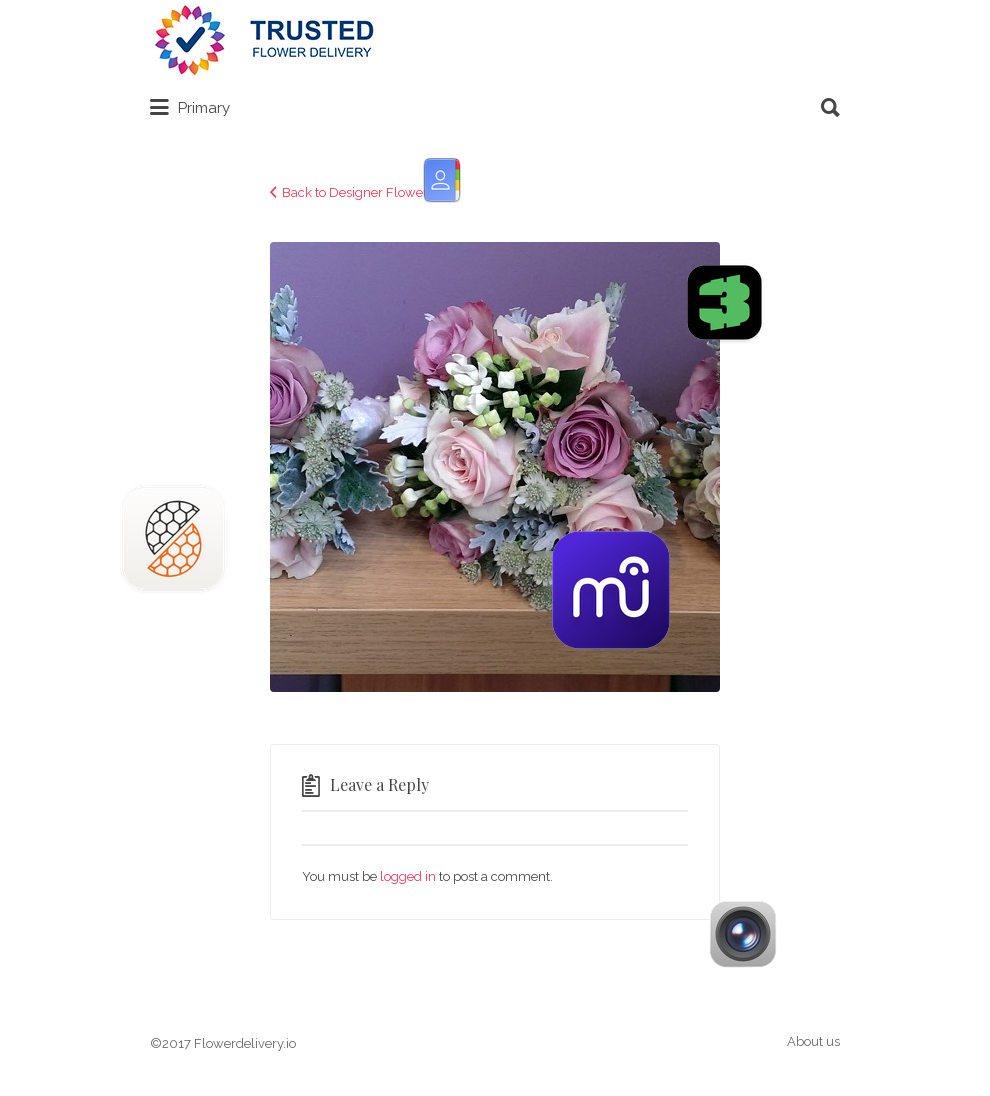 This screenshot has height=1096, width=990. Describe the element at coordinates (173, 538) in the screenshot. I see `open Prusa GCode Viewer app` at that location.